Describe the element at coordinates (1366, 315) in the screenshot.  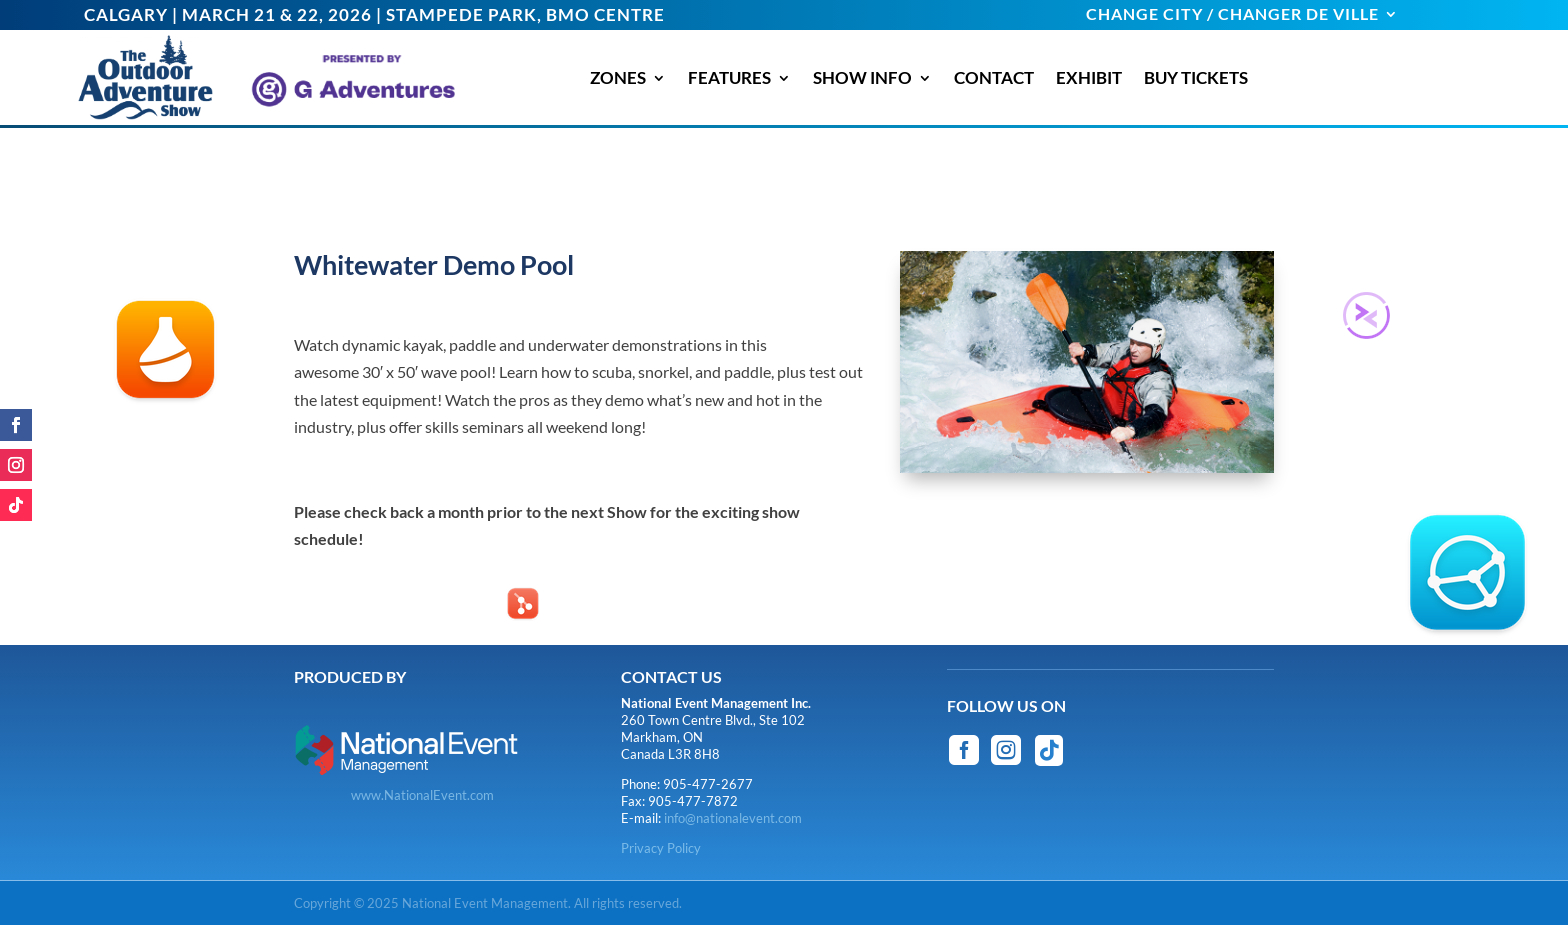
I see `open remmina remote desktop client` at that location.